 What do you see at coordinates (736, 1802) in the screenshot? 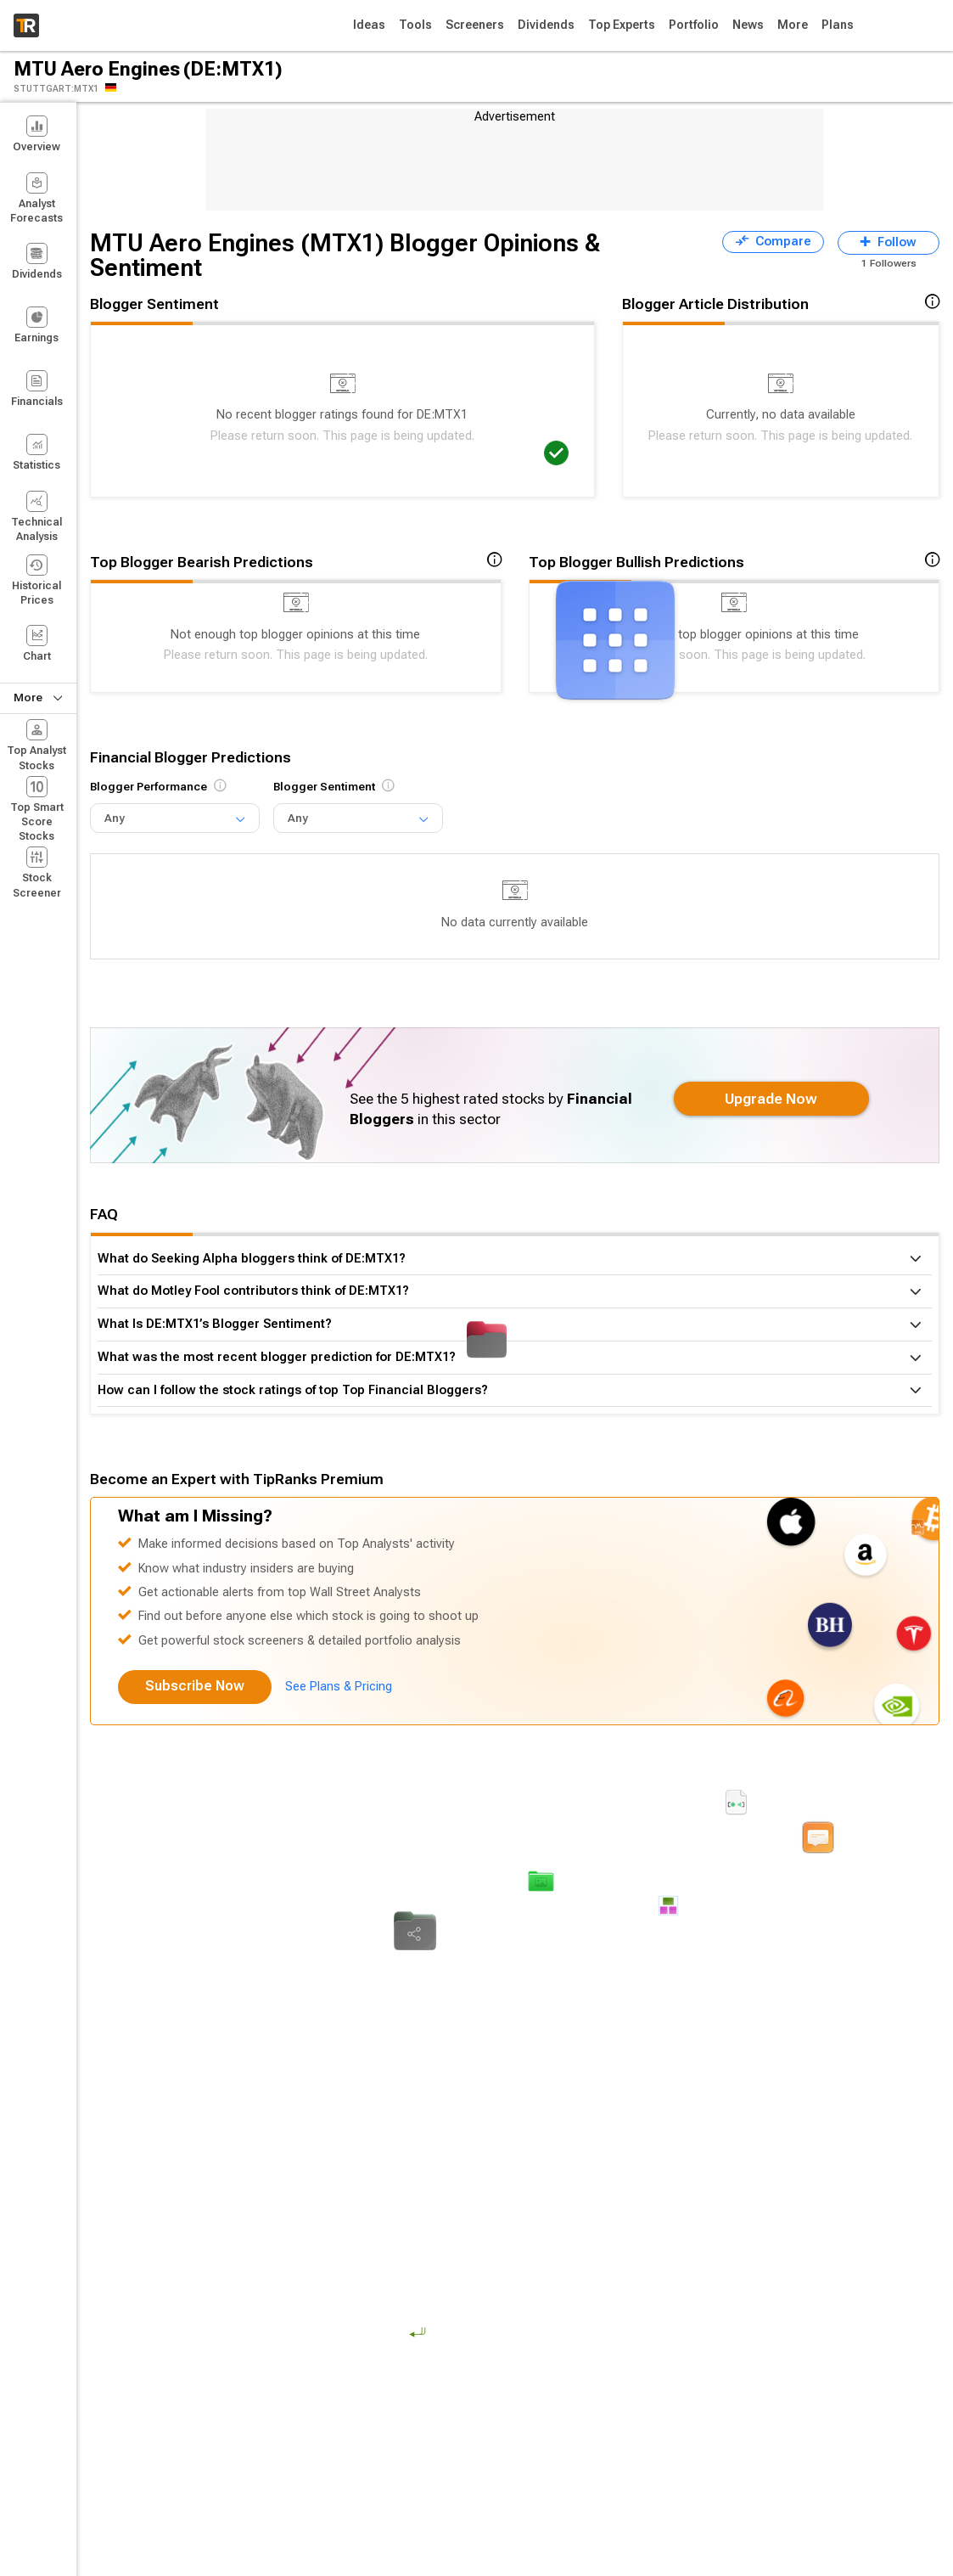
I see `a systemd unit configuration file` at bounding box center [736, 1802].